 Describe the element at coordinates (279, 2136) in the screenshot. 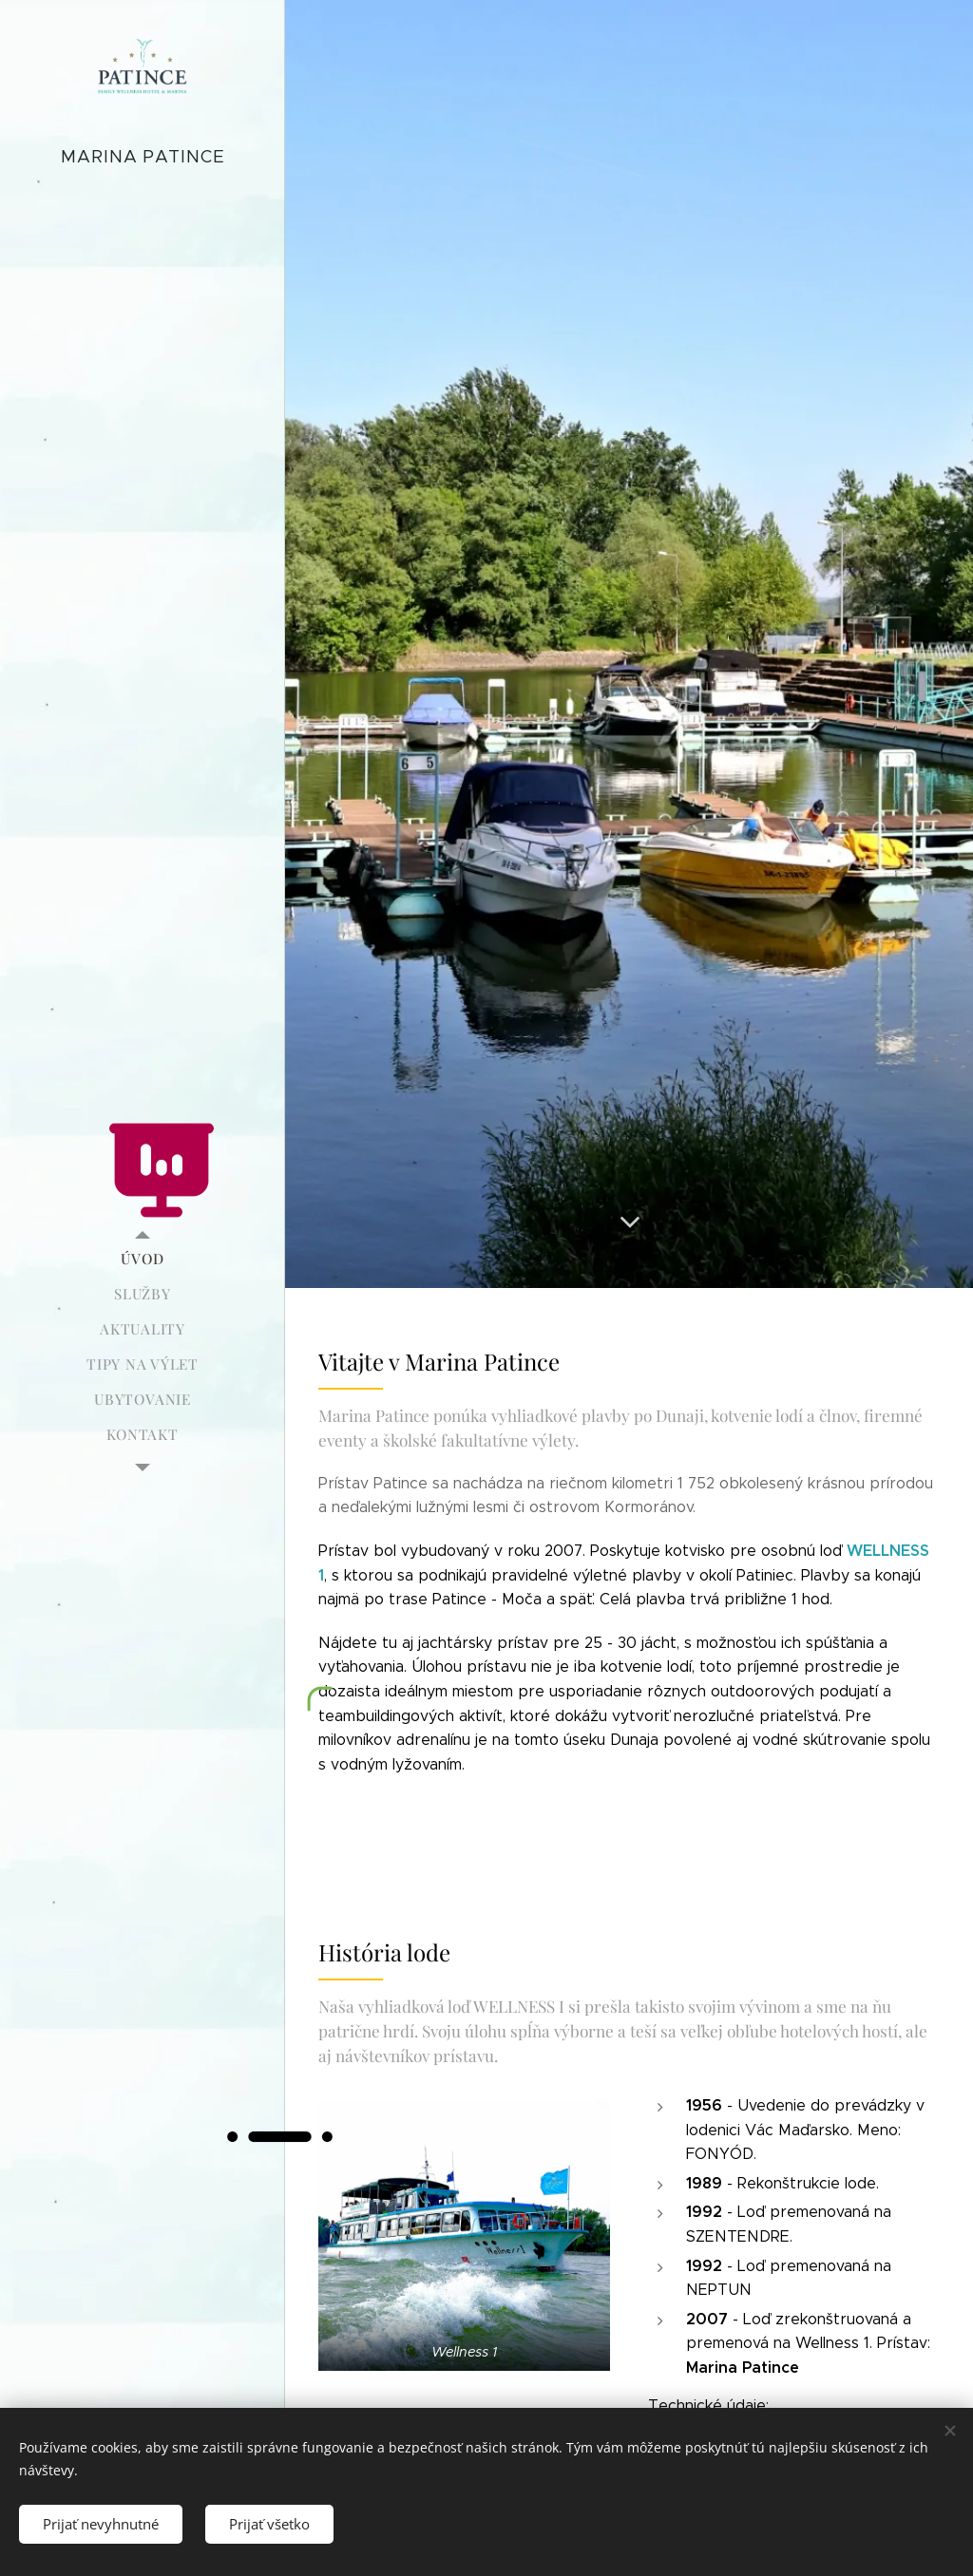

I see `insert a horizontal divider between content sections` at that location.